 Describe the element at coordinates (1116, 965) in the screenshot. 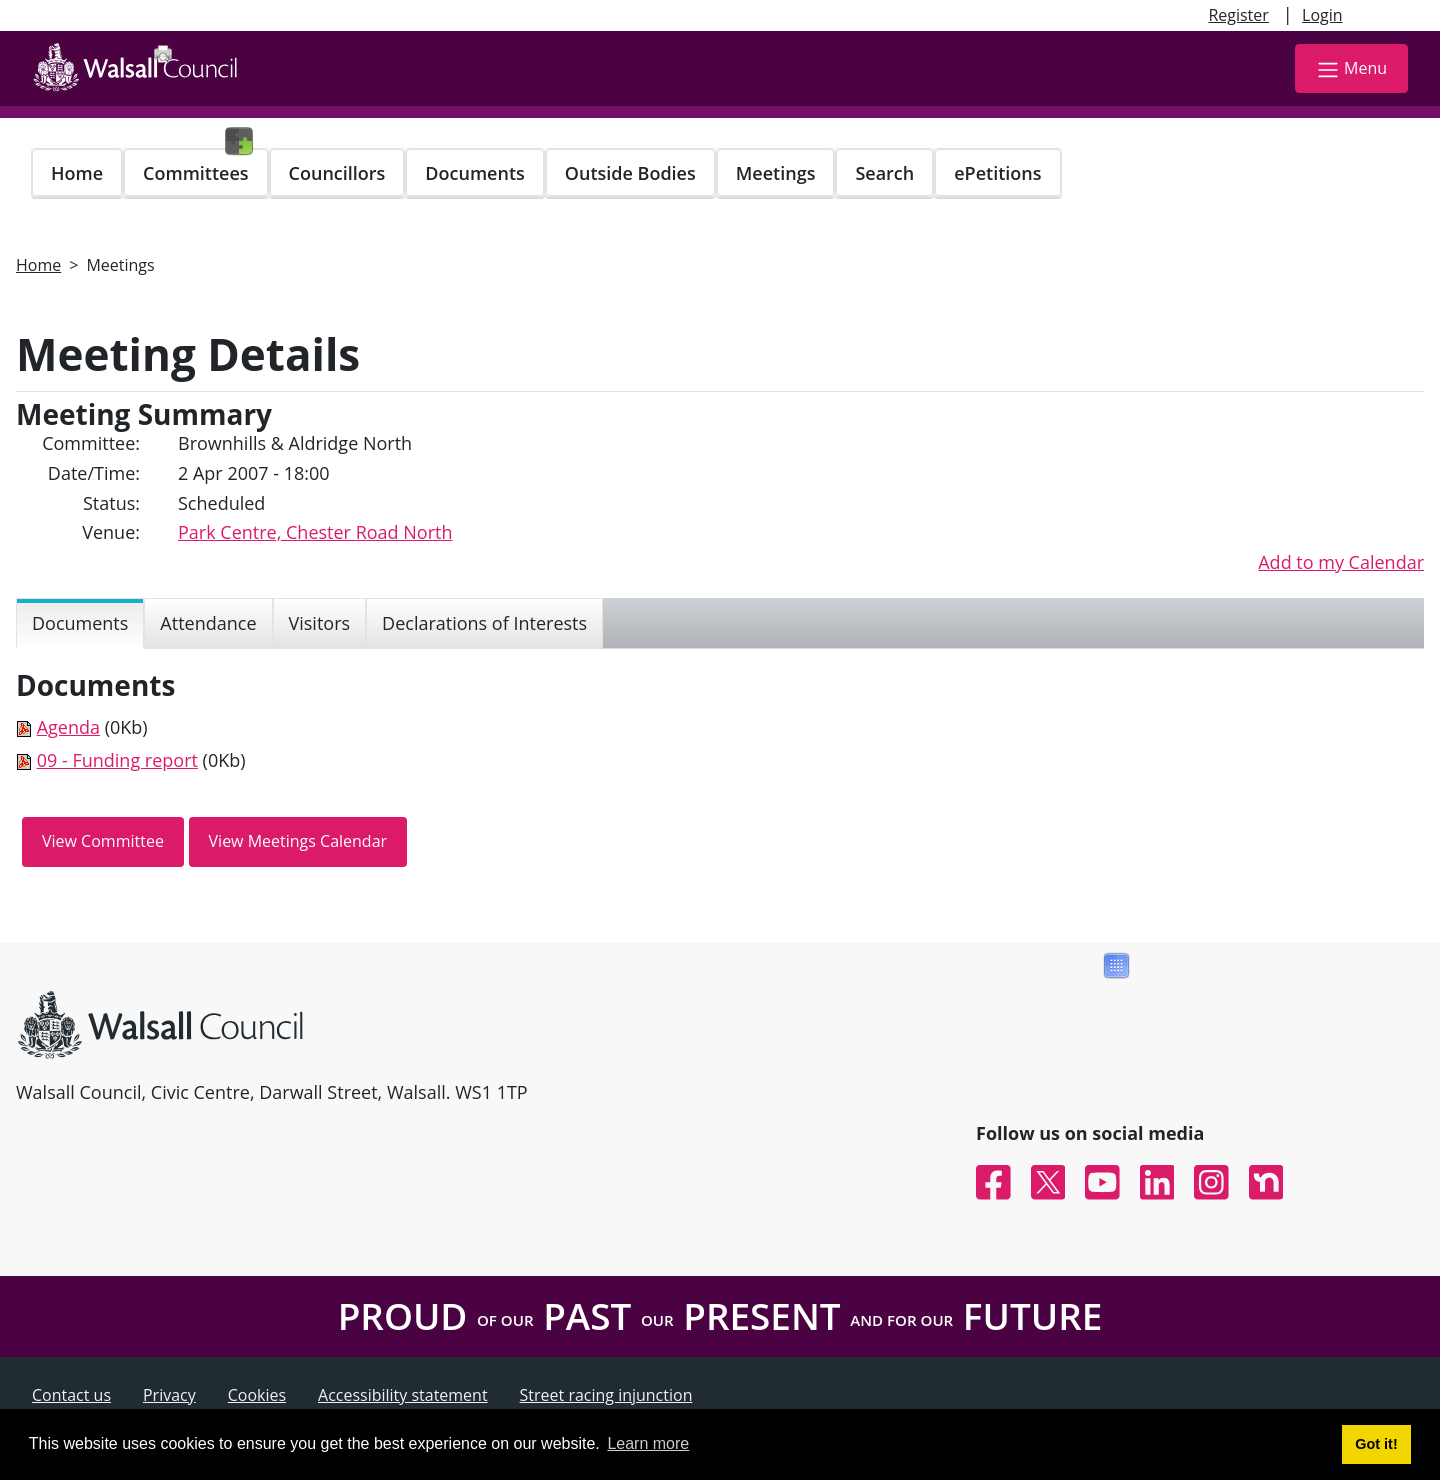

I see `open the app drawer or launcher` at that location.